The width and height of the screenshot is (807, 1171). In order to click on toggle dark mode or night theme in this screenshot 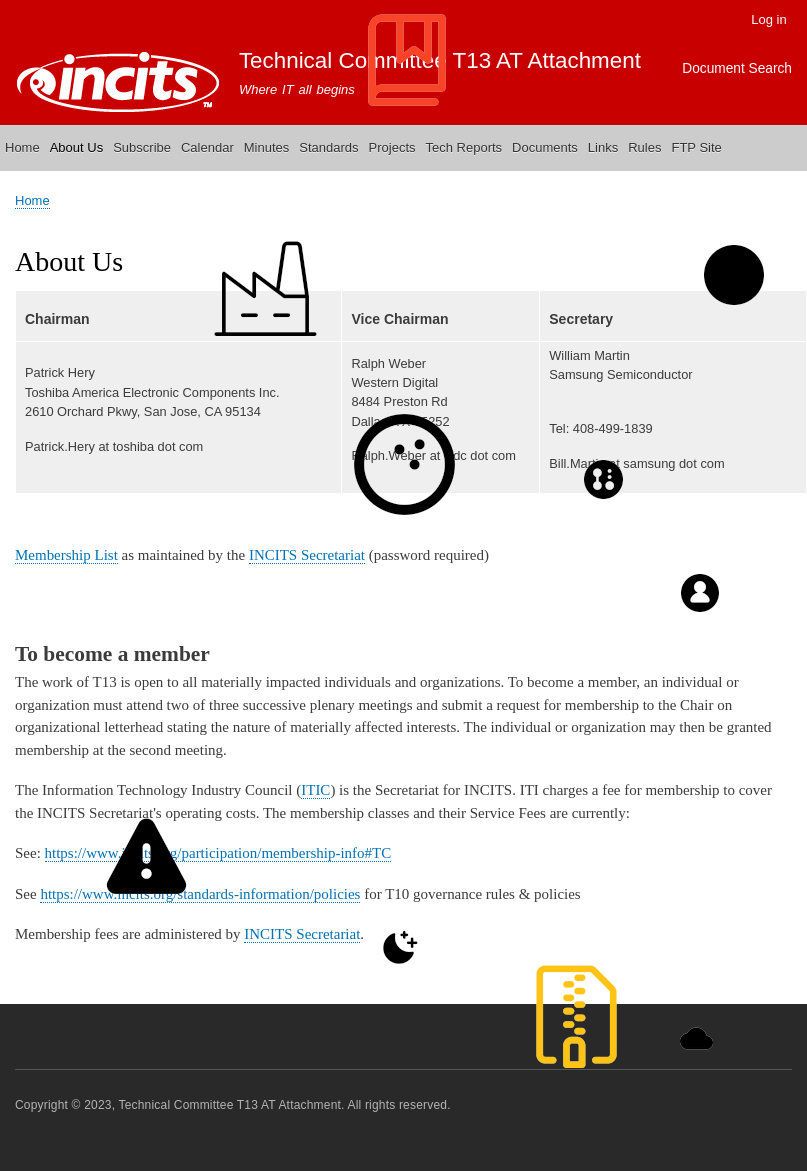, I will do `click(399, 948)`.